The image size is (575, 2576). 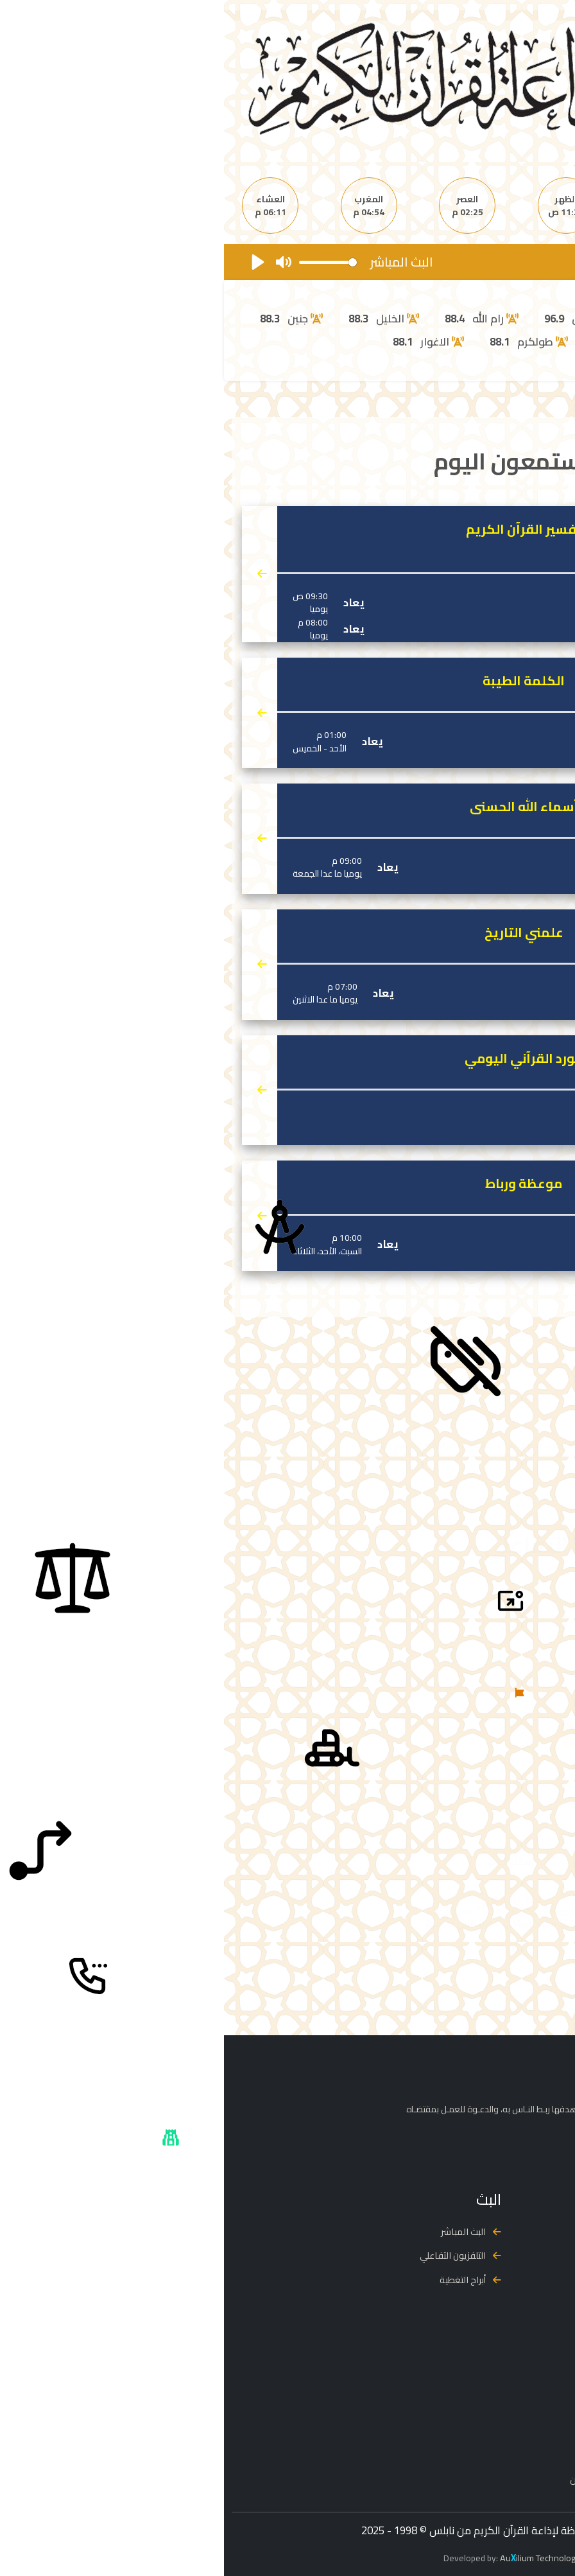 I want to click on font awesome brand logo, so click(x=519, y=1692).